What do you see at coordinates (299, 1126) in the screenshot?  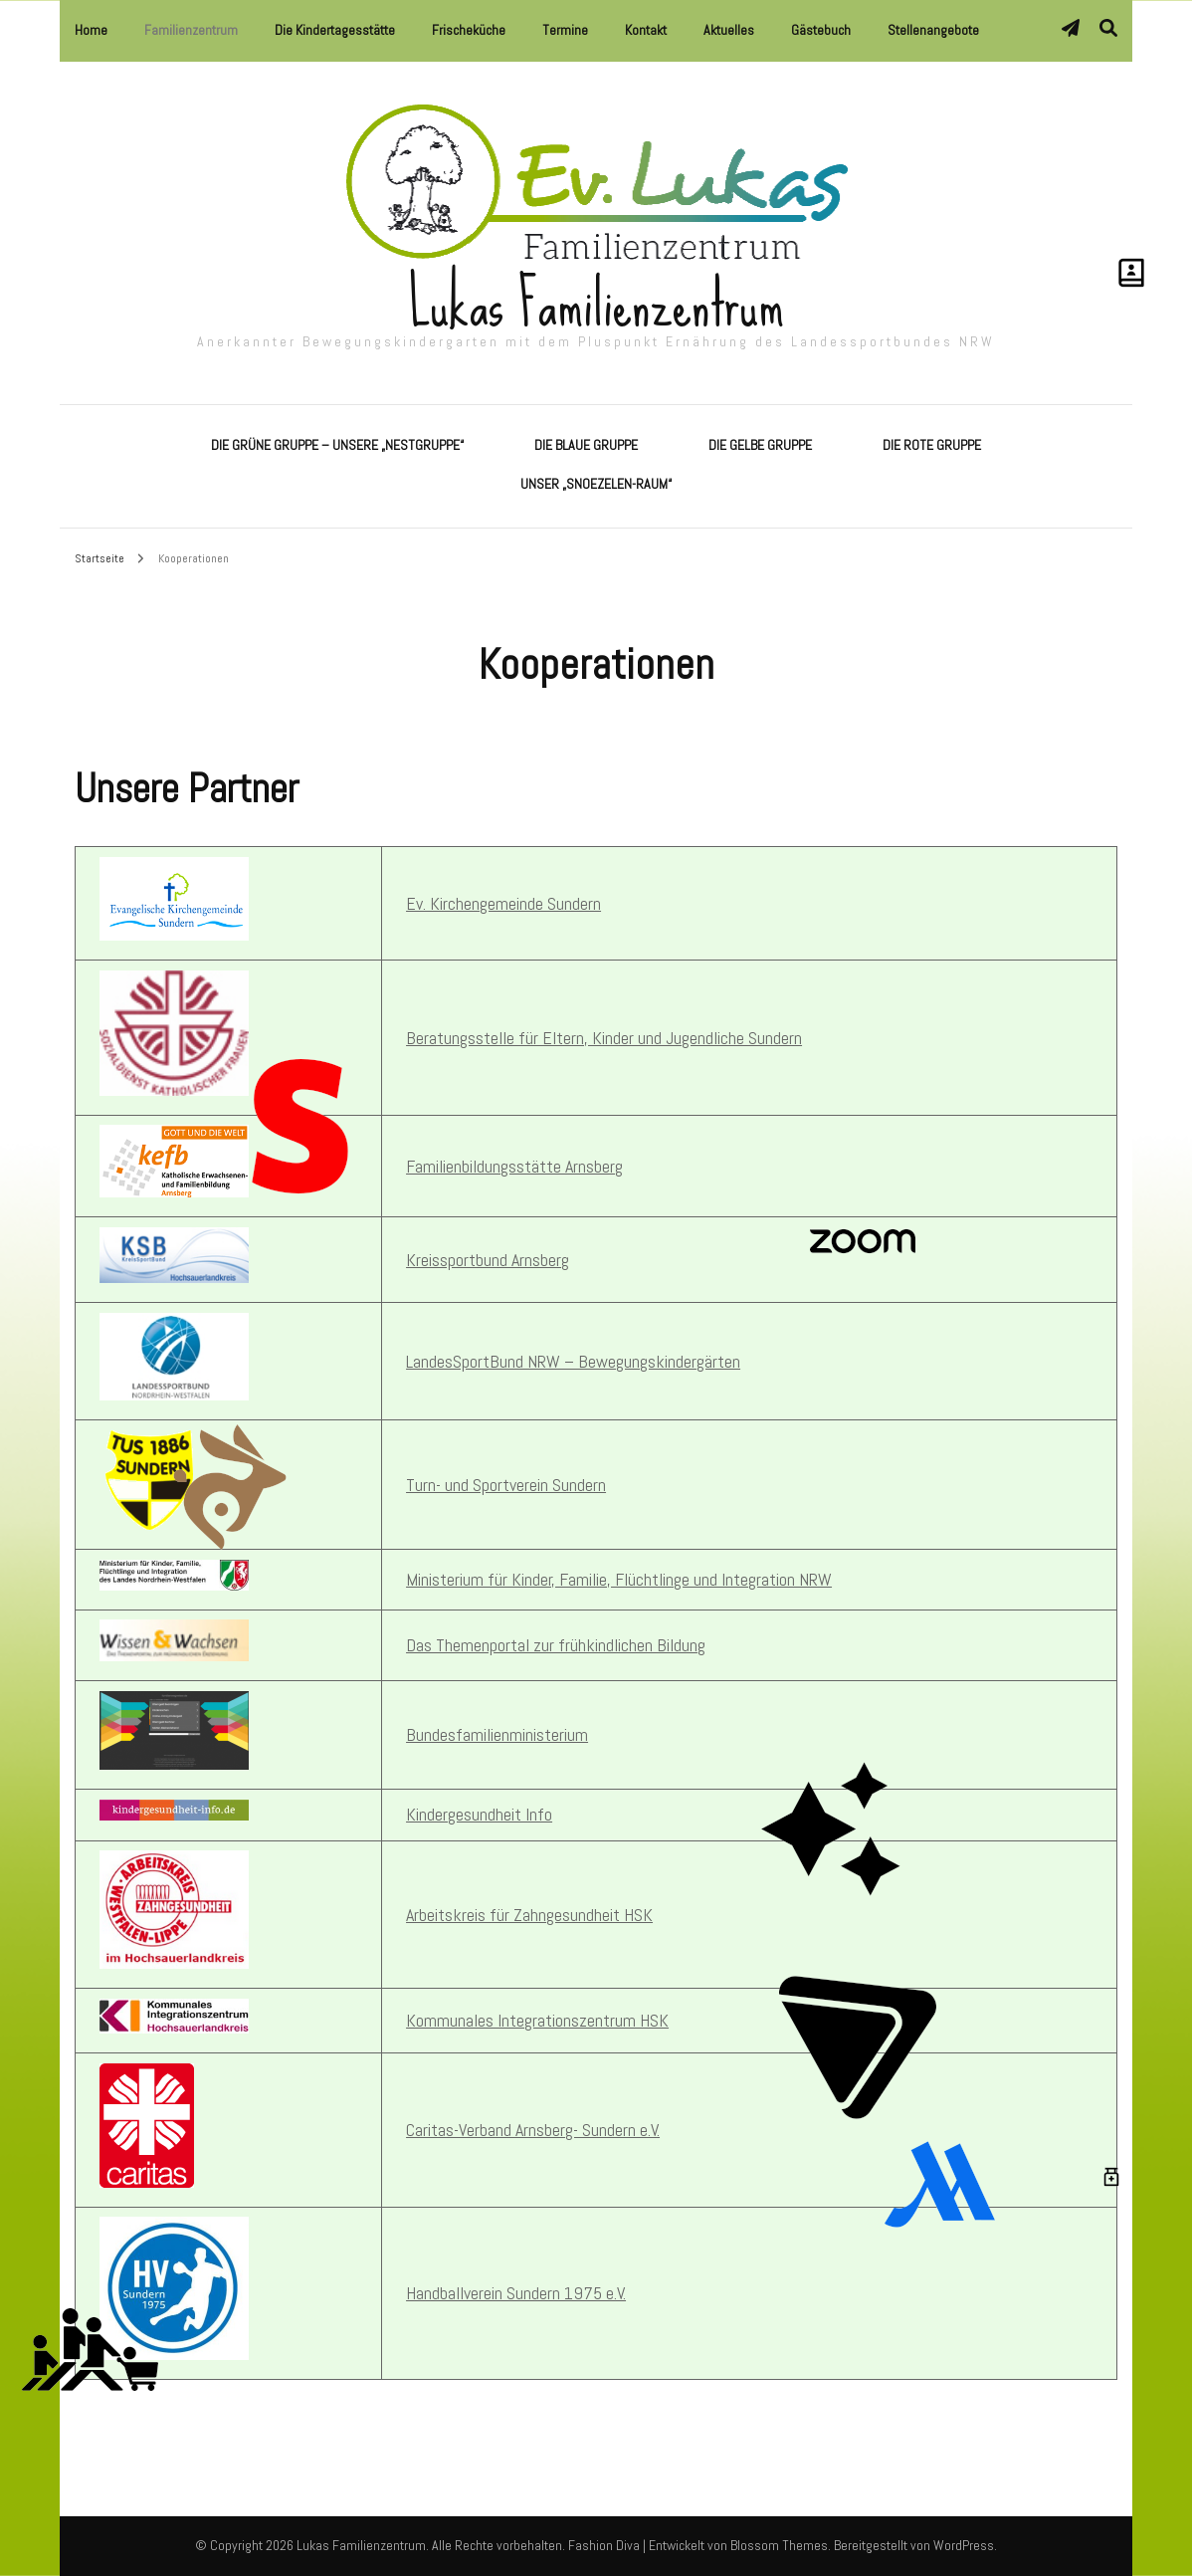 I see `stripe payment integration` at bounding box center [299, 1126].